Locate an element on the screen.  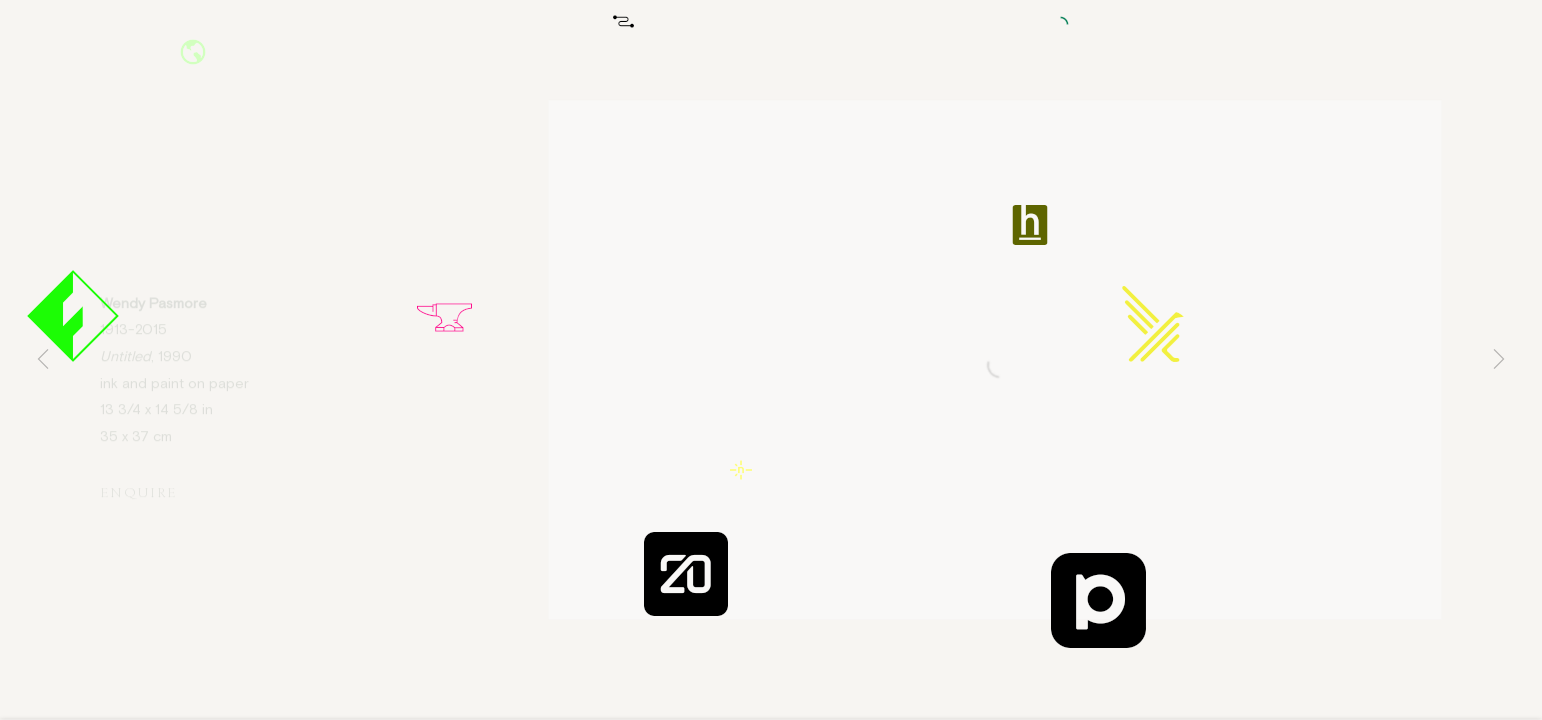
conda-forge community package repository is located at coordinates (444, 317).